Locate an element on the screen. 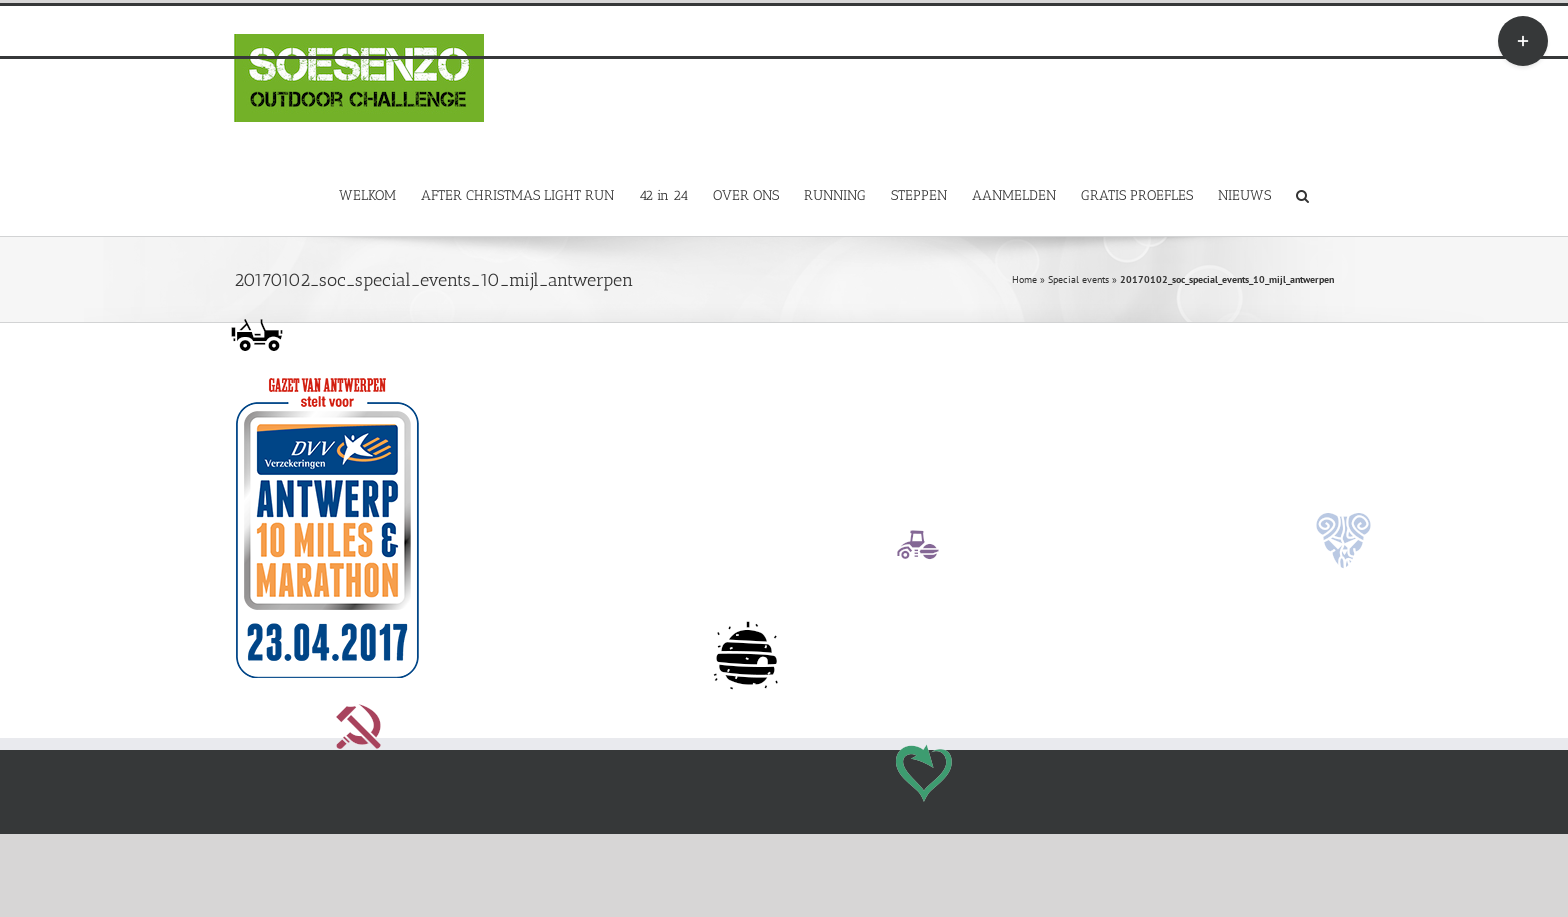 The height and width of the screenshot is (917, 1568). select a guitar pick or musical accessory is located at coordinates (1343, 540).